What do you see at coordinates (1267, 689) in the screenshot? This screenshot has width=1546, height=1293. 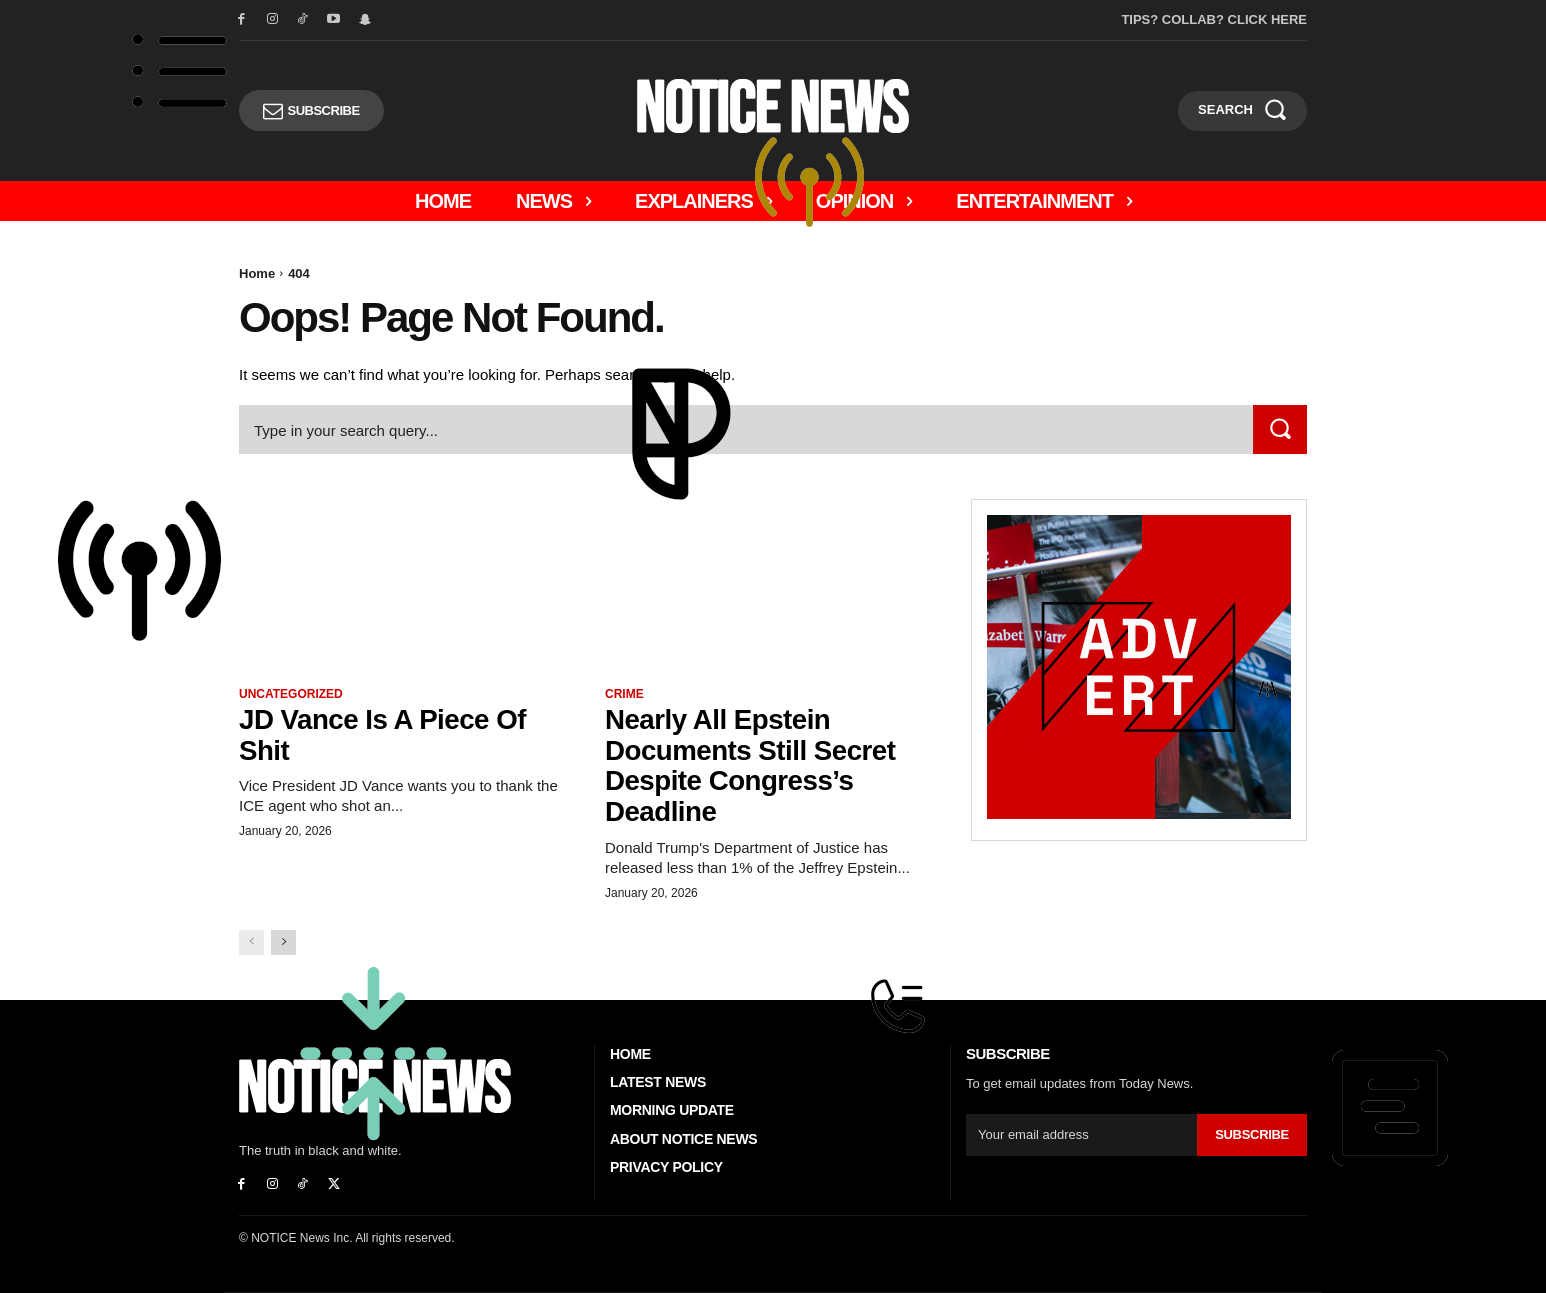 I see `view directions or navigation` at bounding box center [1267, 689].